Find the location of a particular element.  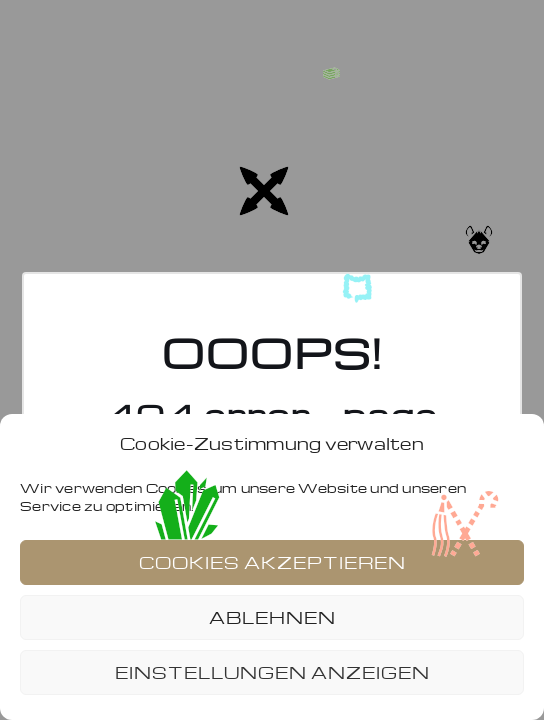

view crystal resources or inventory is located at coordinates (187, 505).